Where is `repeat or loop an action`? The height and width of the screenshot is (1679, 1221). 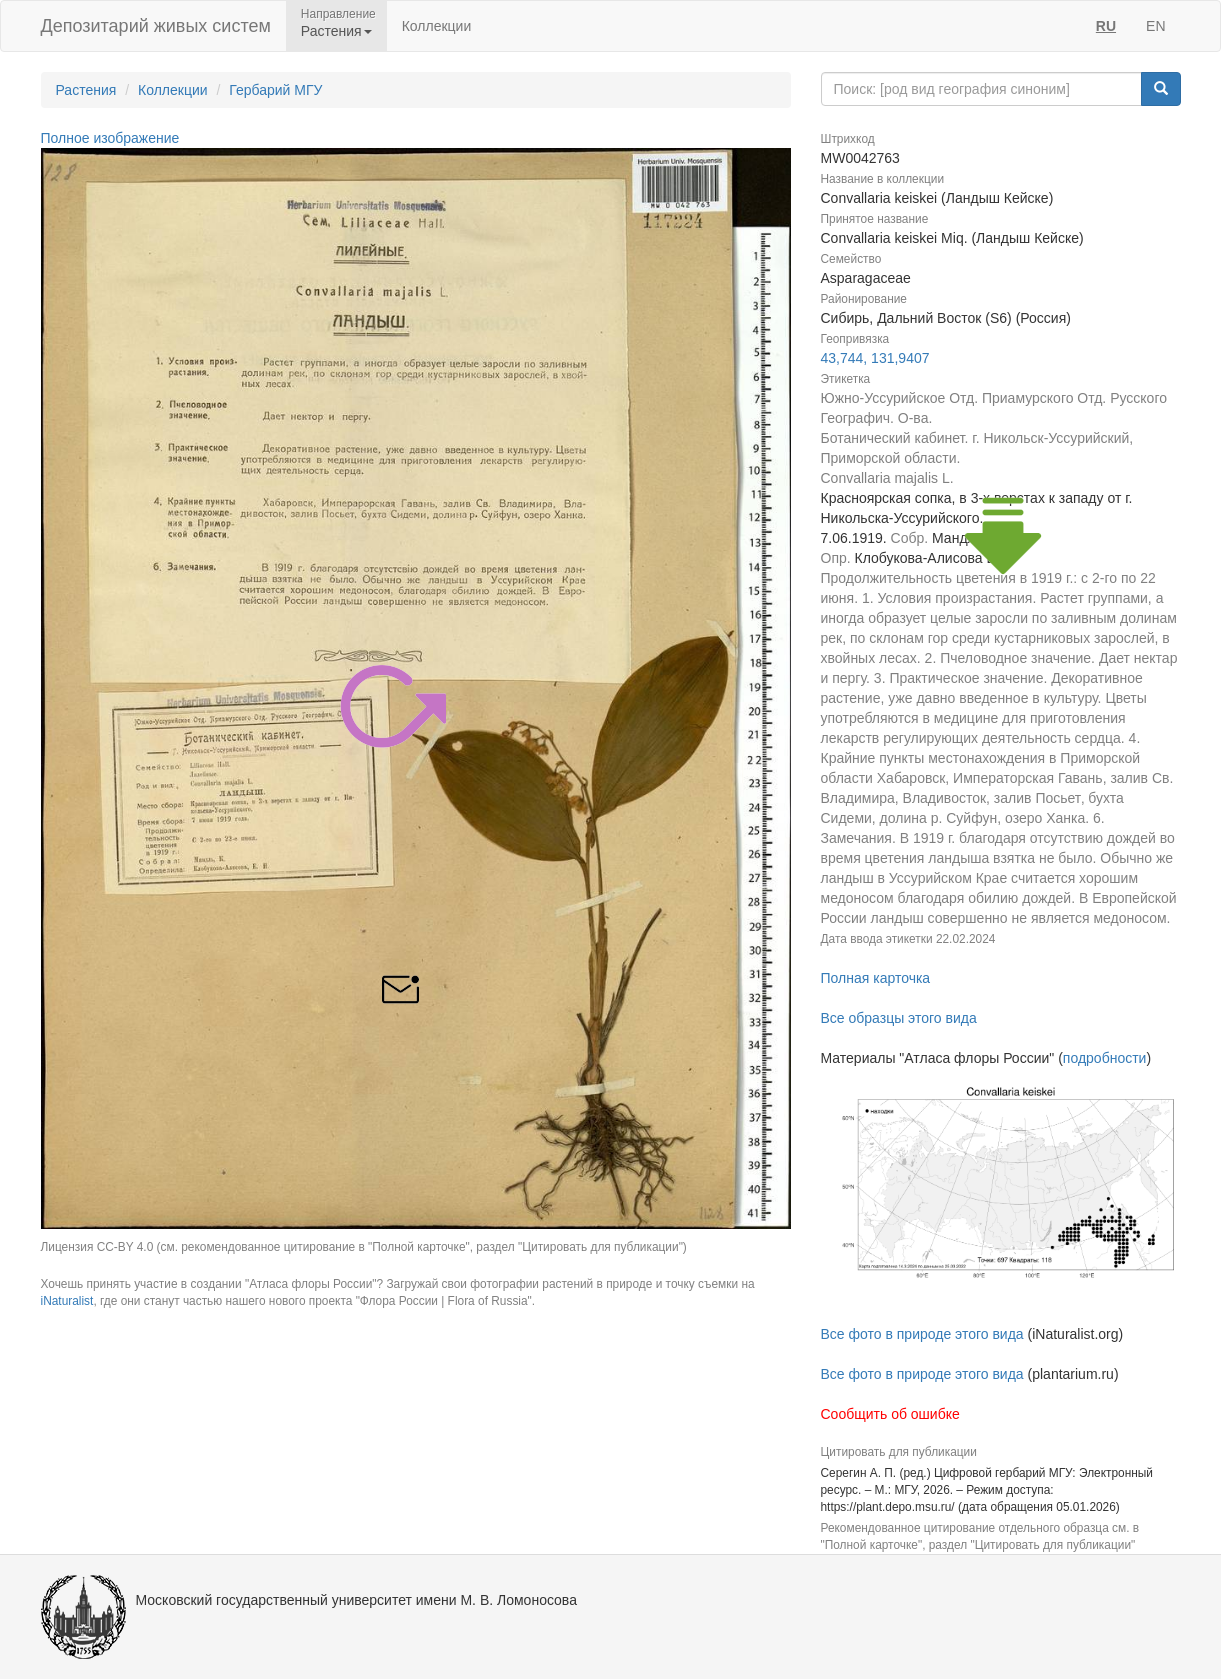 repeat or loop an action is located at coordinates (393, 700).